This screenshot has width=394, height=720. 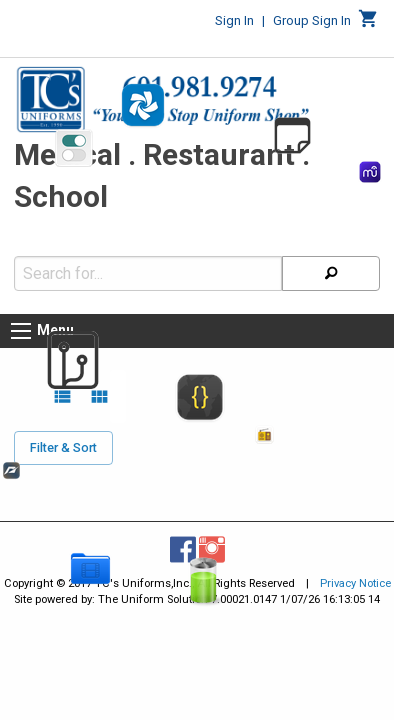 I want to click on open shortwave radio streaming app, so click(x=264, y=434).